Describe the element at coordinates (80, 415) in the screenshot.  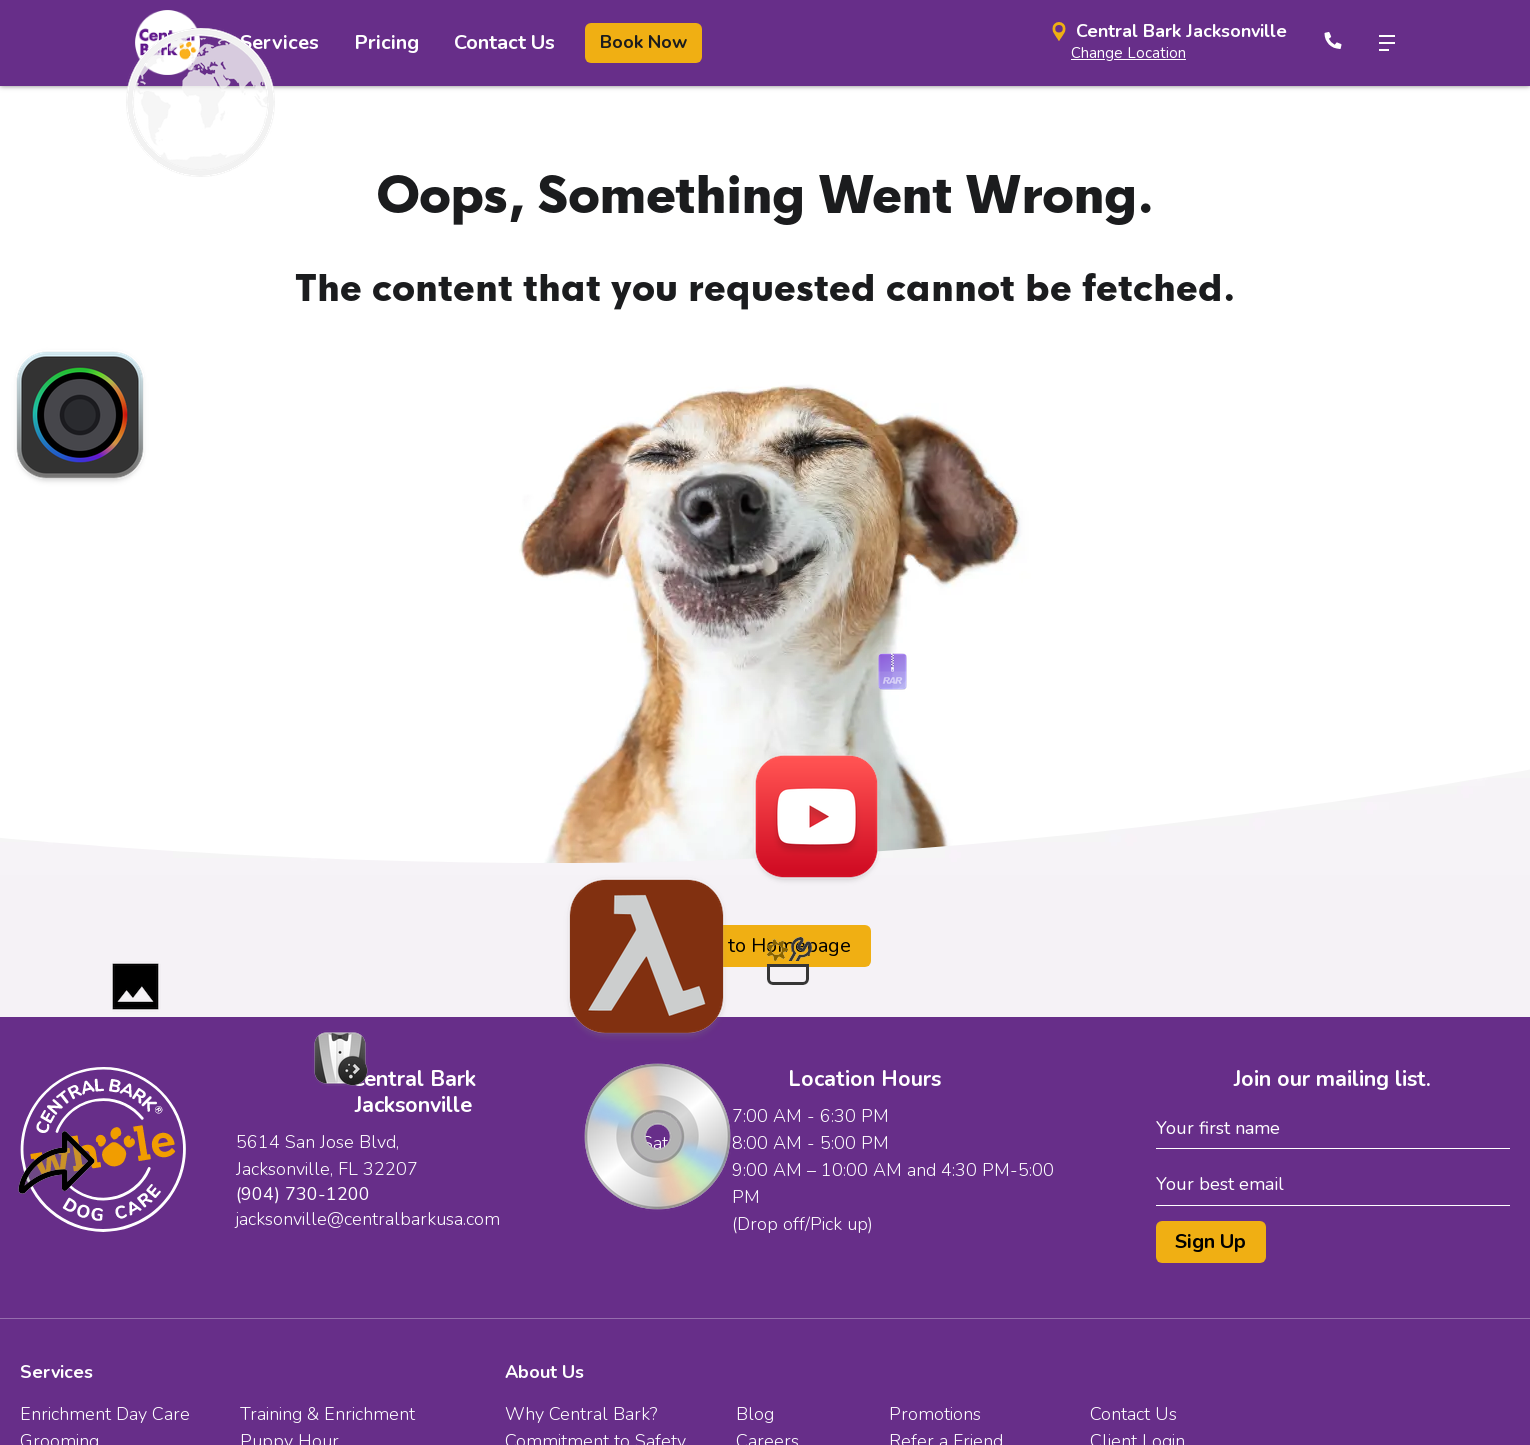
I see `open DaVinci Resolve color grading panels` at that location.